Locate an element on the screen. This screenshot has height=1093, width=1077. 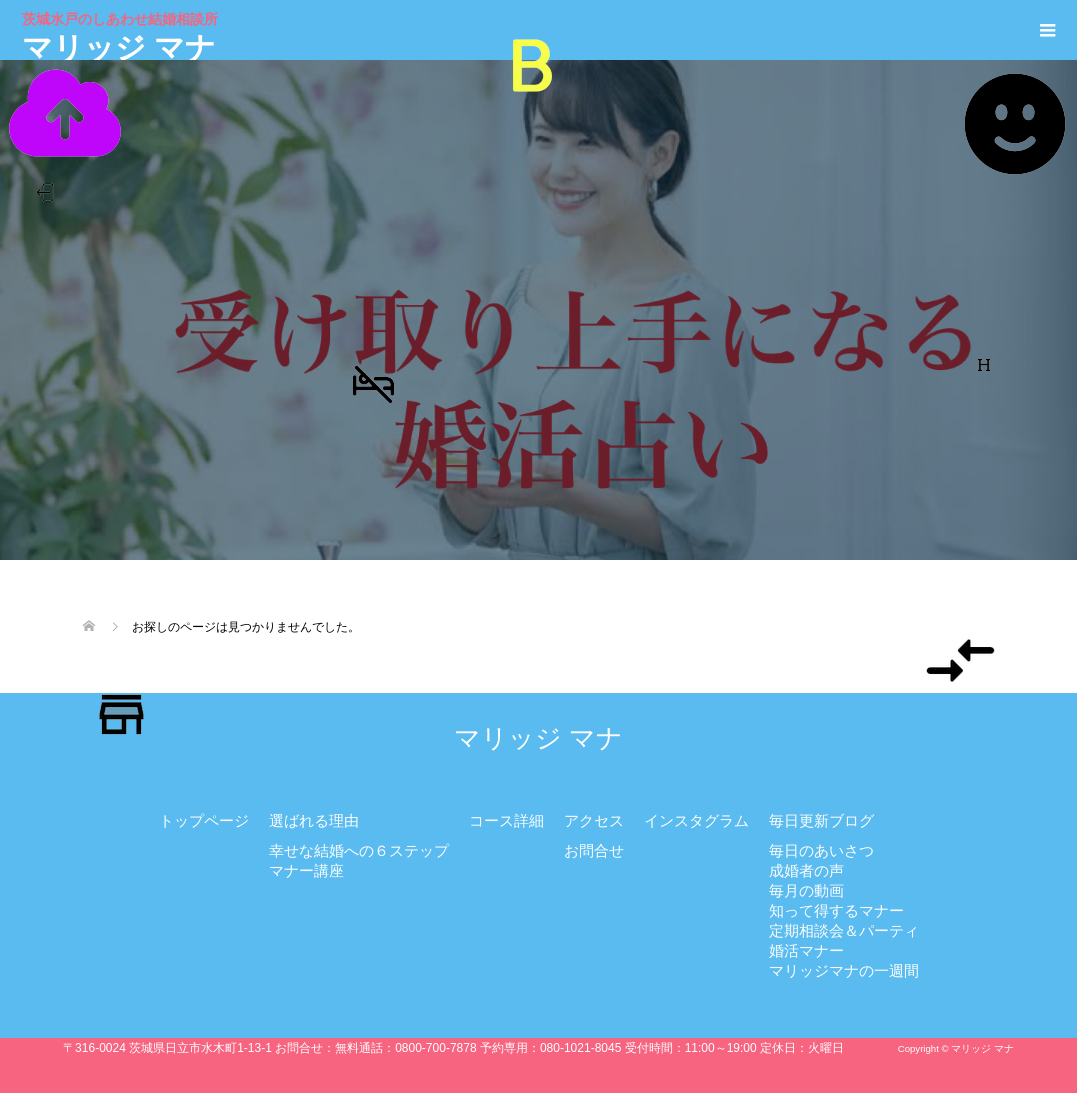
compare two items or options is located at coordinates (960, 660).